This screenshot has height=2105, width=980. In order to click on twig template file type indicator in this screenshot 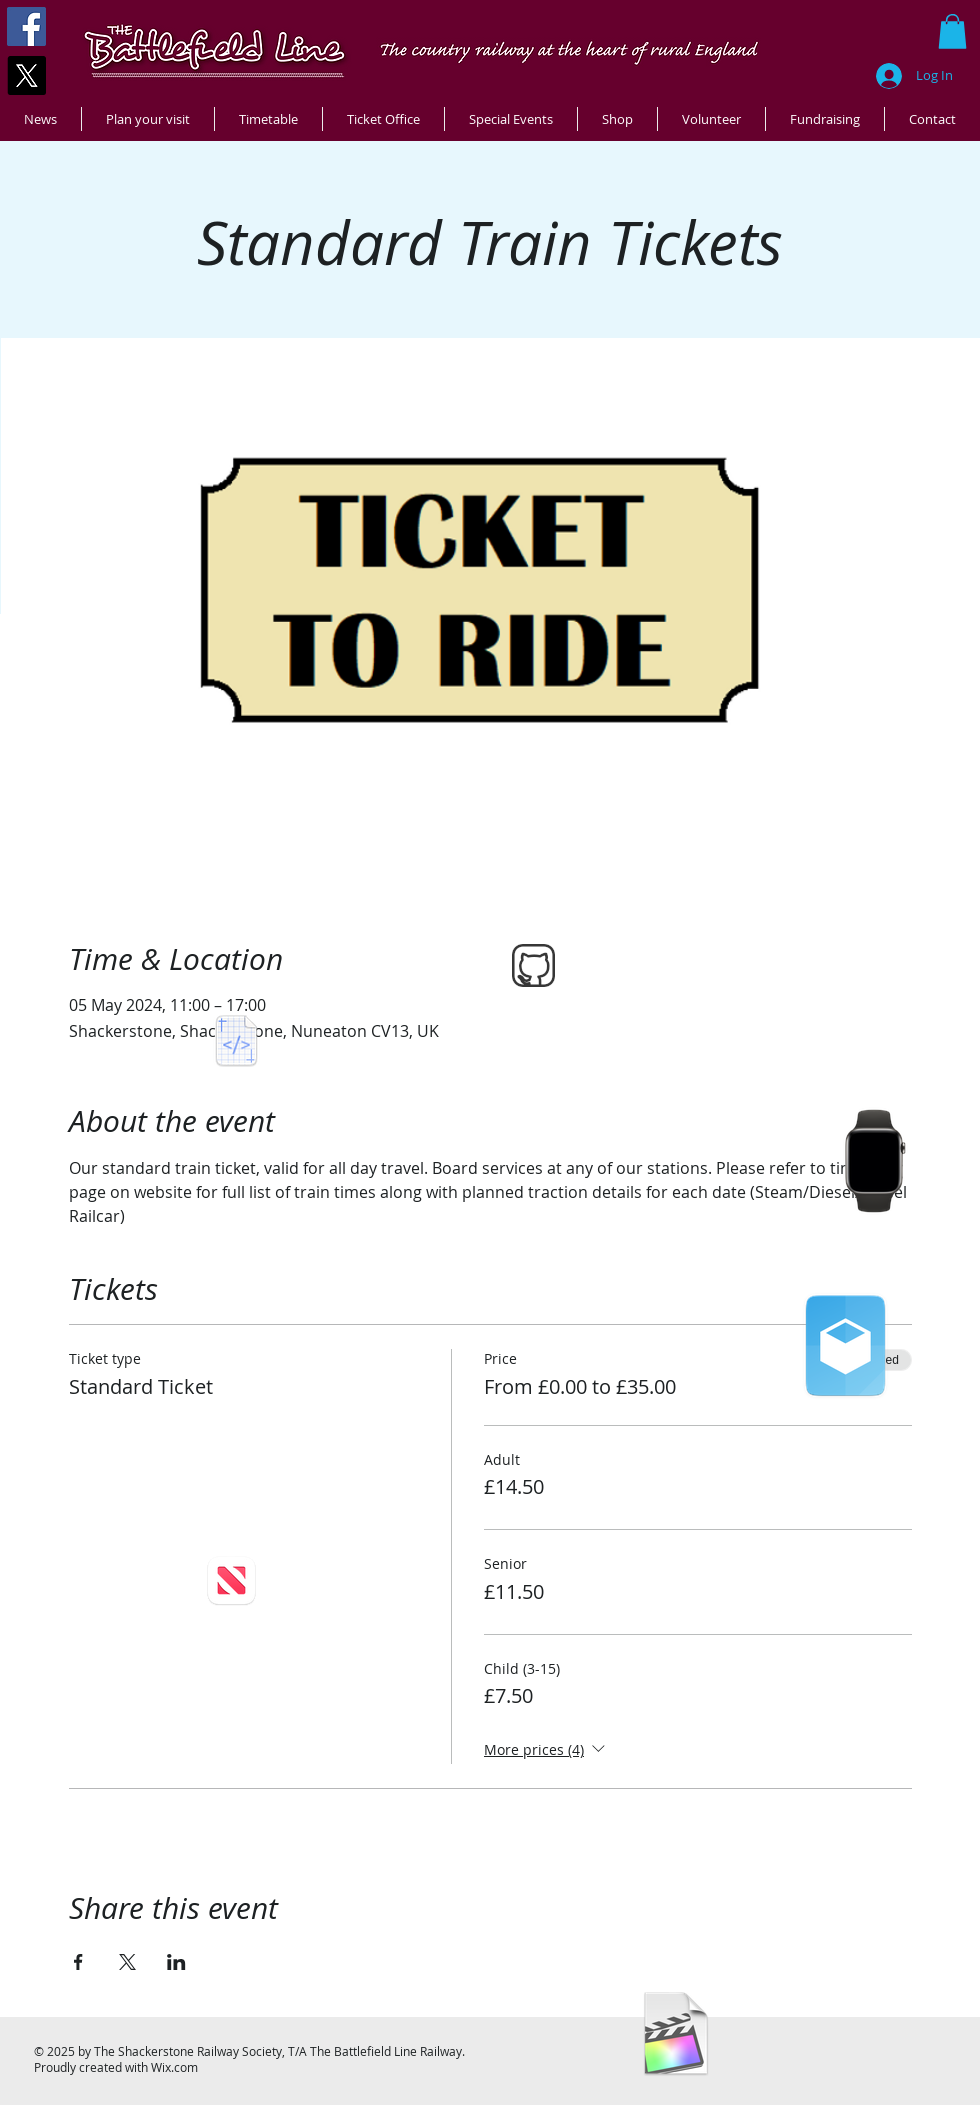, I will do `click(236, 1040)`.